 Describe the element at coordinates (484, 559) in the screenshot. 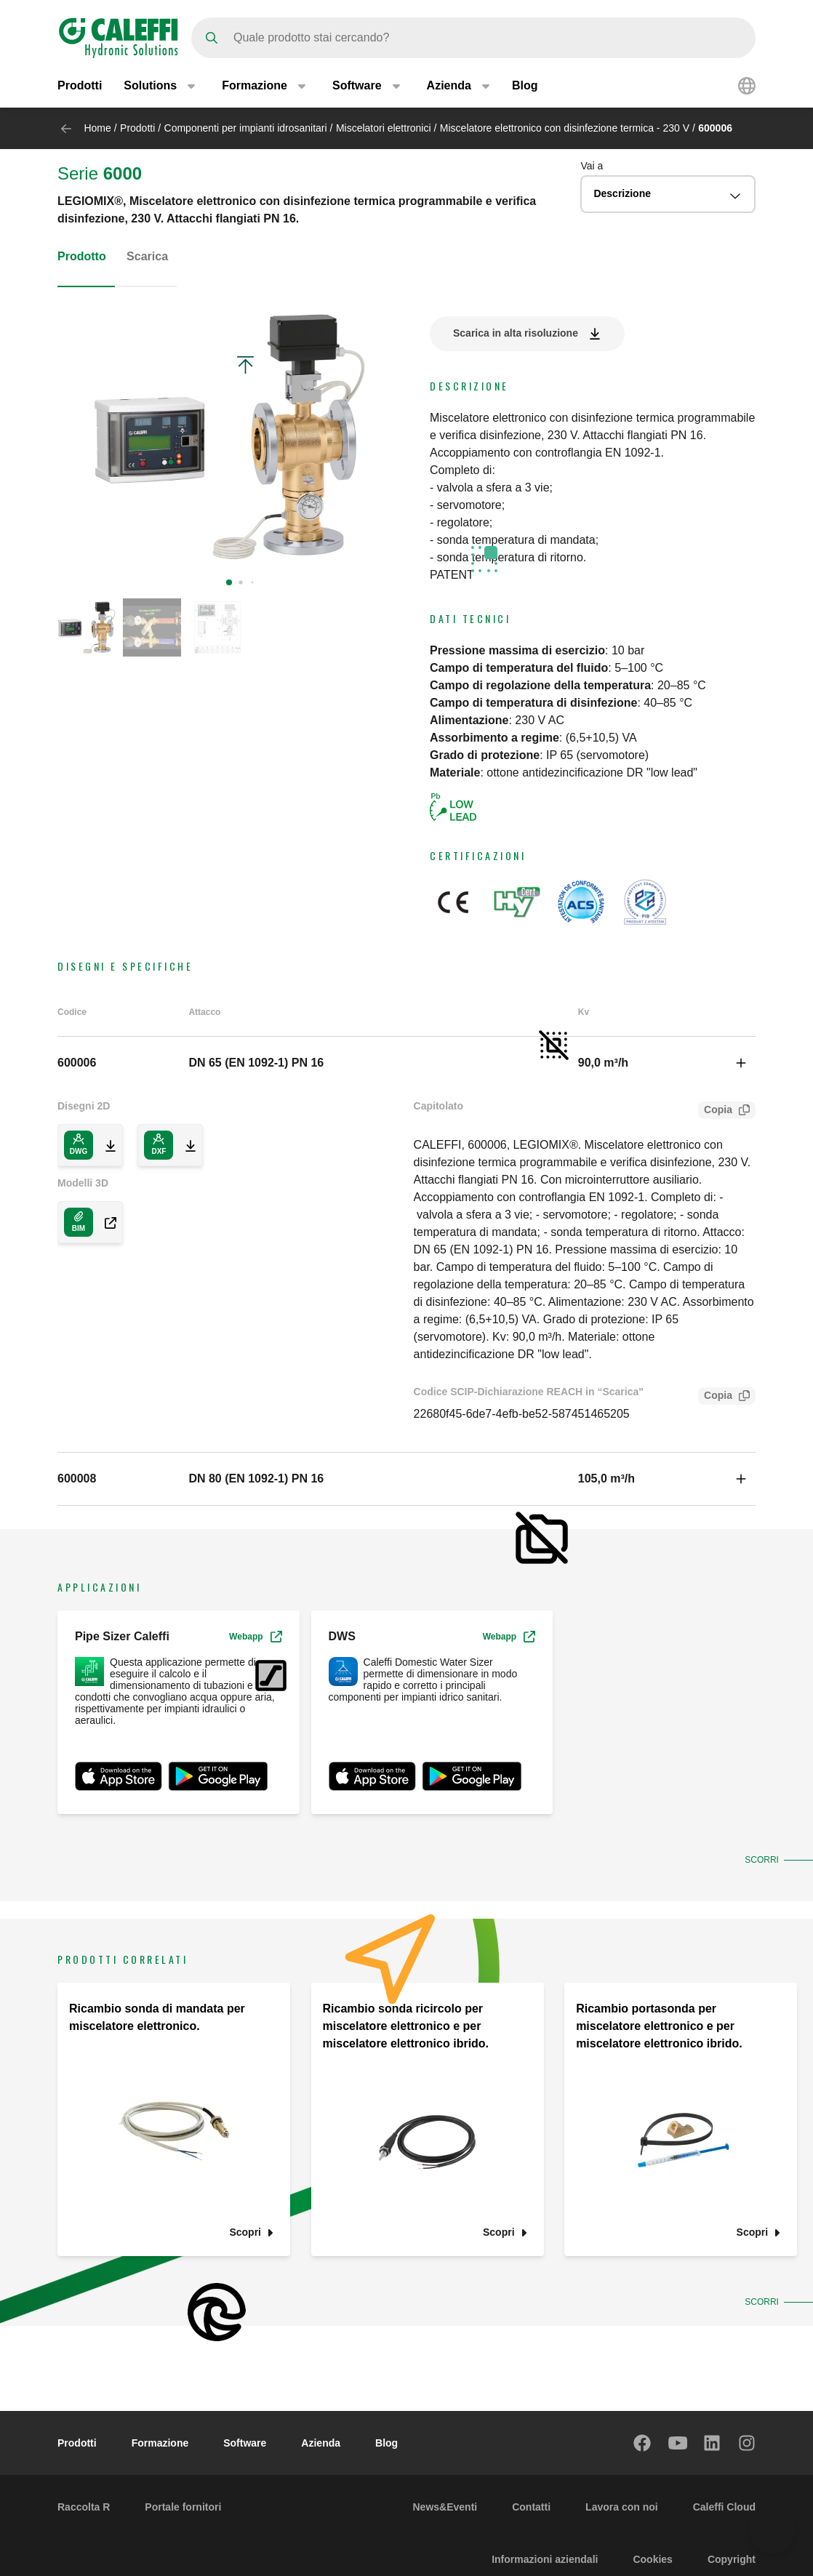

I see `align element to top-right corner` at that location.